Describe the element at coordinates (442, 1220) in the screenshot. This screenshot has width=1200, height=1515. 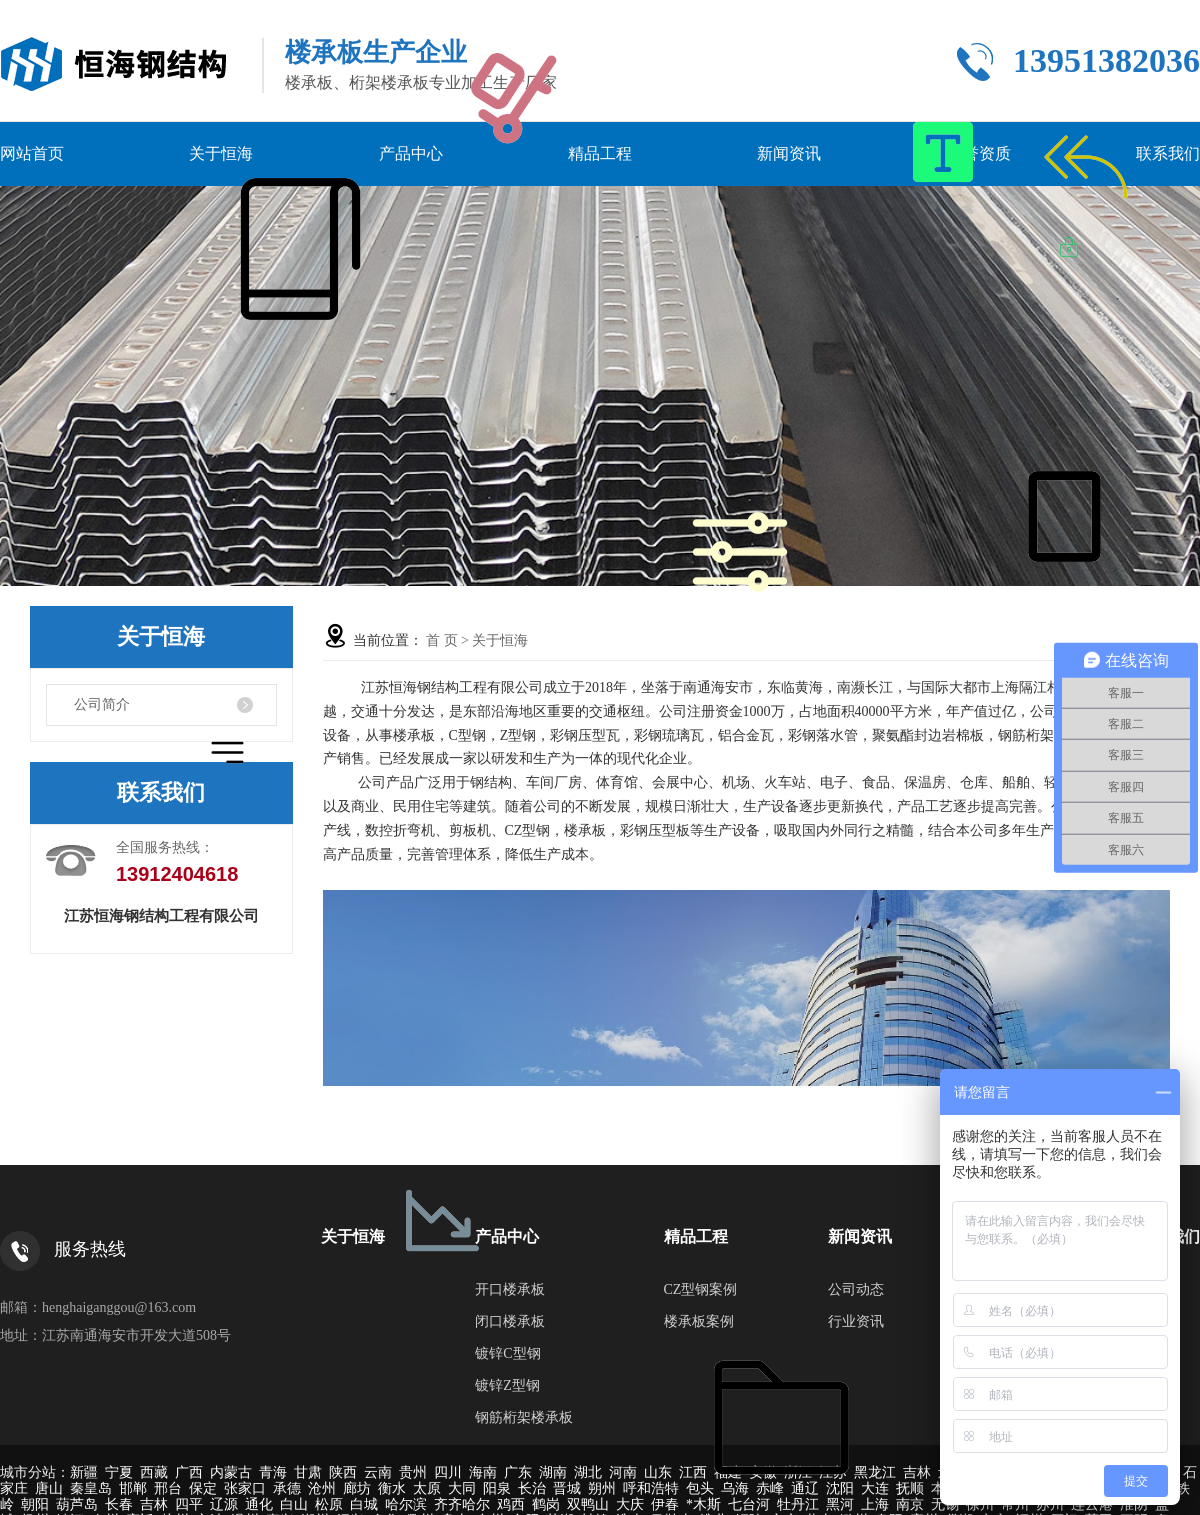
I see `view declining metrics or trends` at that location.